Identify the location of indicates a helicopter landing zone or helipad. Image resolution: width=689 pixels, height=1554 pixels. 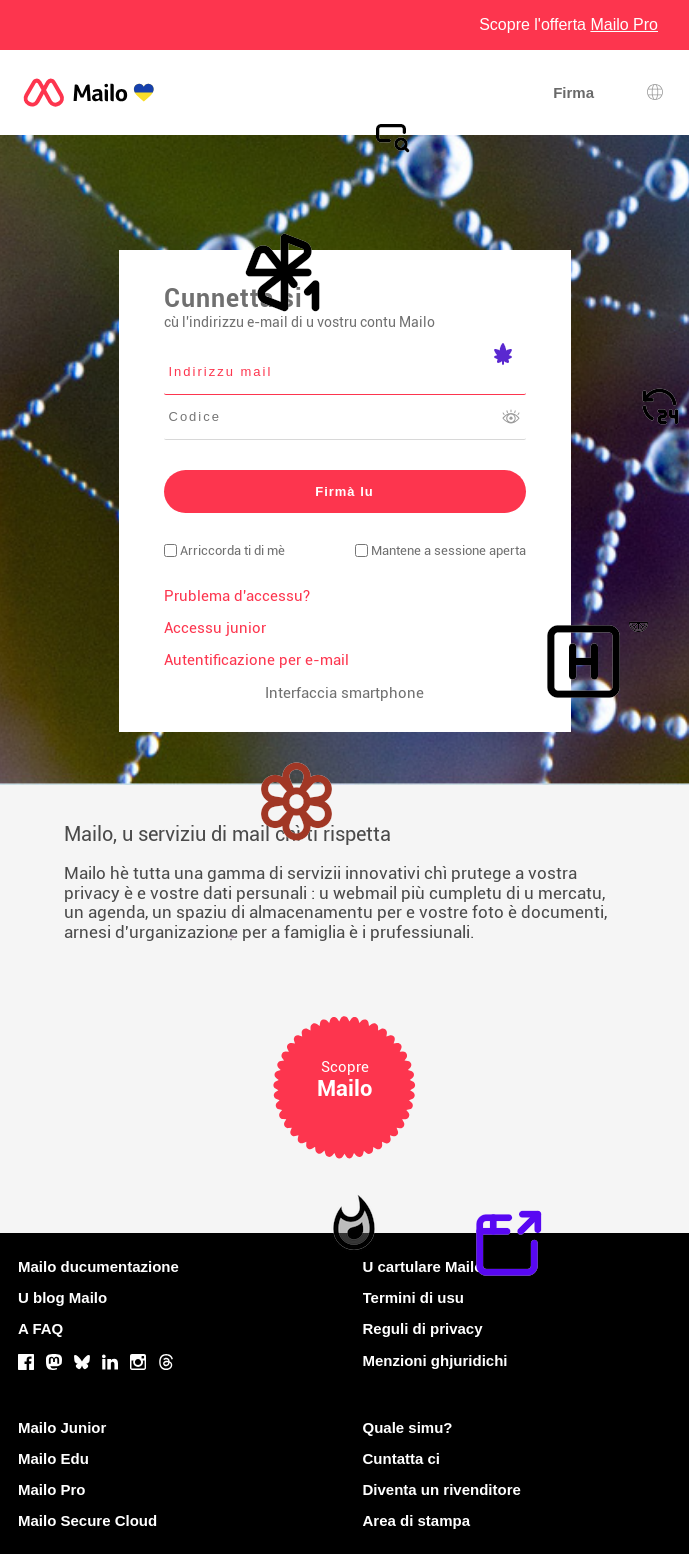
(583, 661).